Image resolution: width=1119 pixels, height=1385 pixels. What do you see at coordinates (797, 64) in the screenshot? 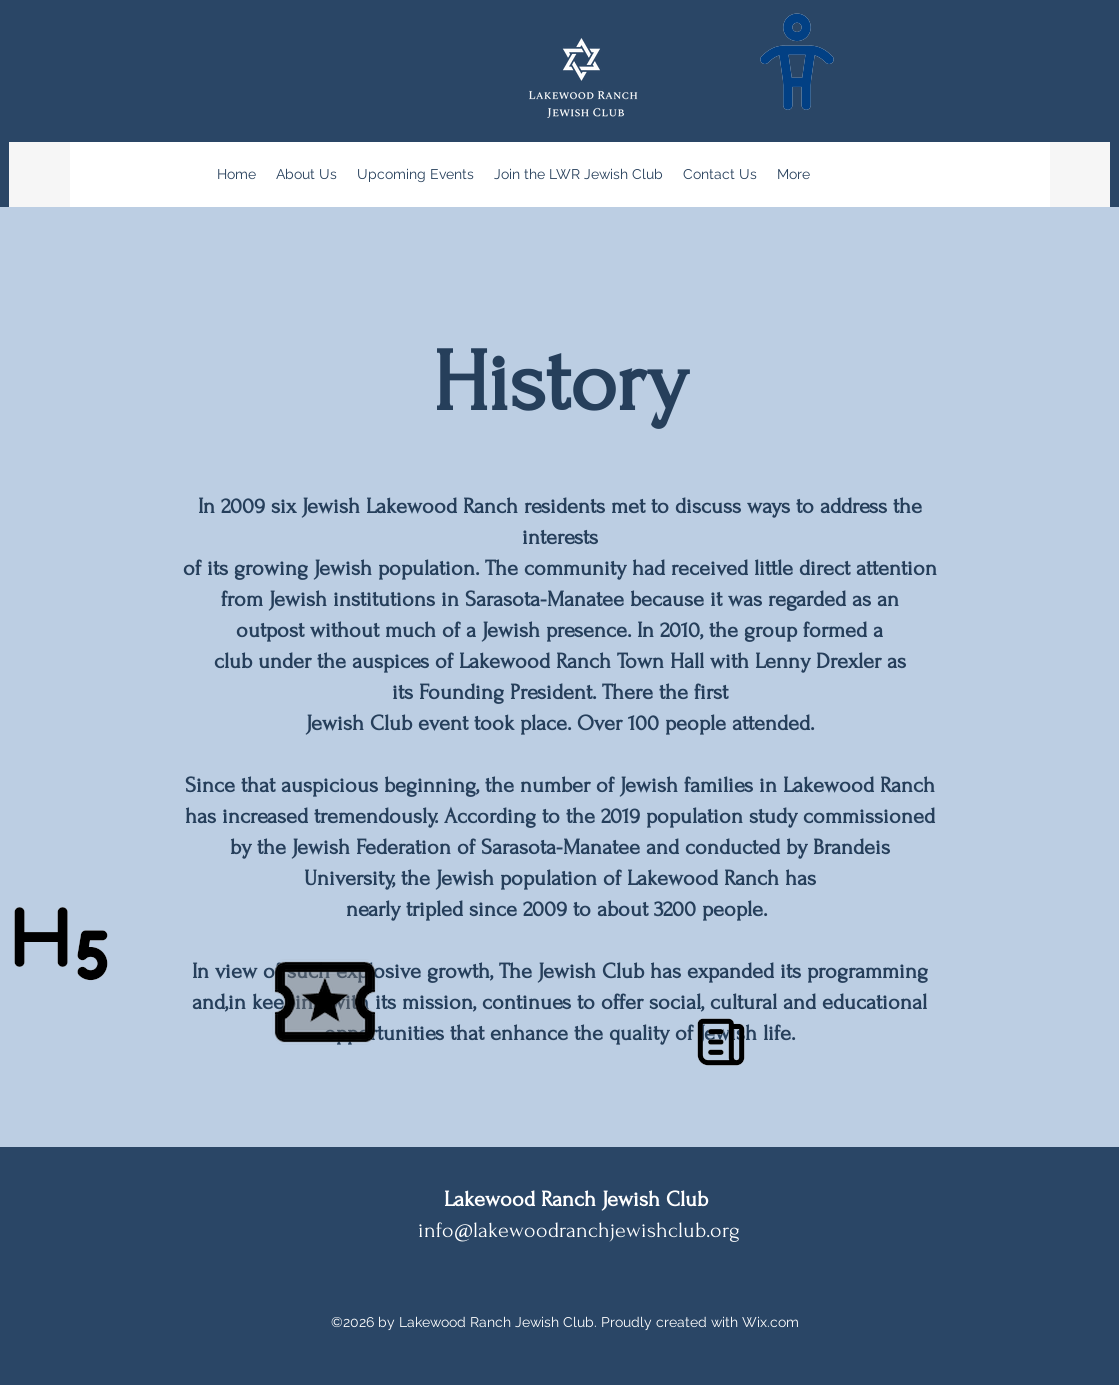
I see `view male user profile` at bounding box center [797, 64].